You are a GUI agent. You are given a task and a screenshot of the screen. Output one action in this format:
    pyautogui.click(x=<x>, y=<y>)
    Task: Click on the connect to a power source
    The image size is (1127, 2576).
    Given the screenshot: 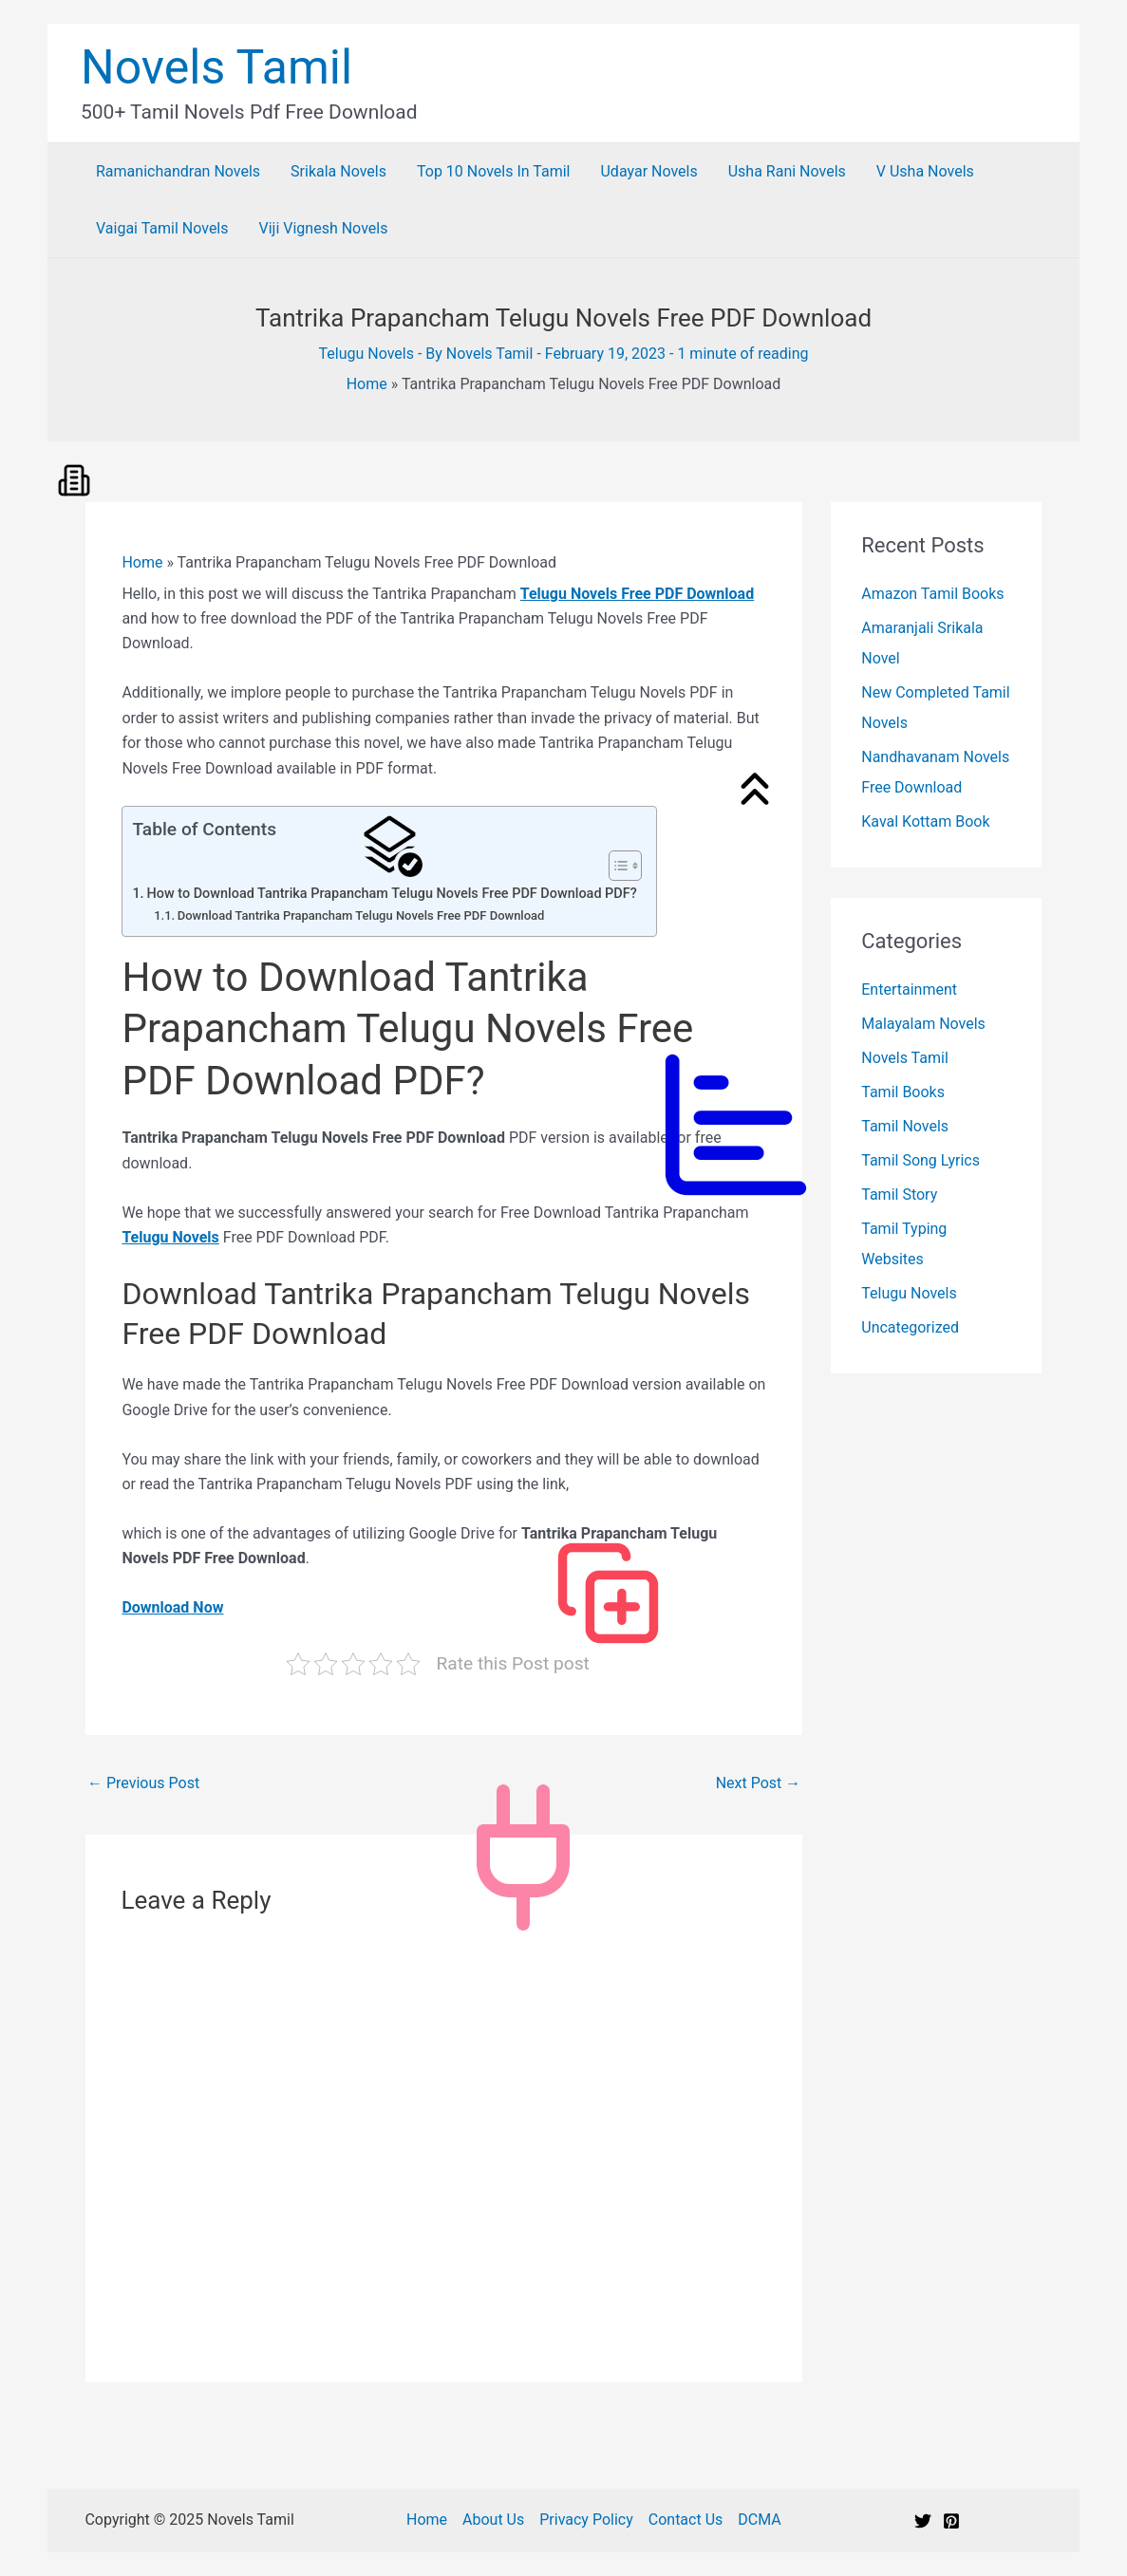 What is the action you would take?
    pyautogui.click(x=523, y=1857)
    